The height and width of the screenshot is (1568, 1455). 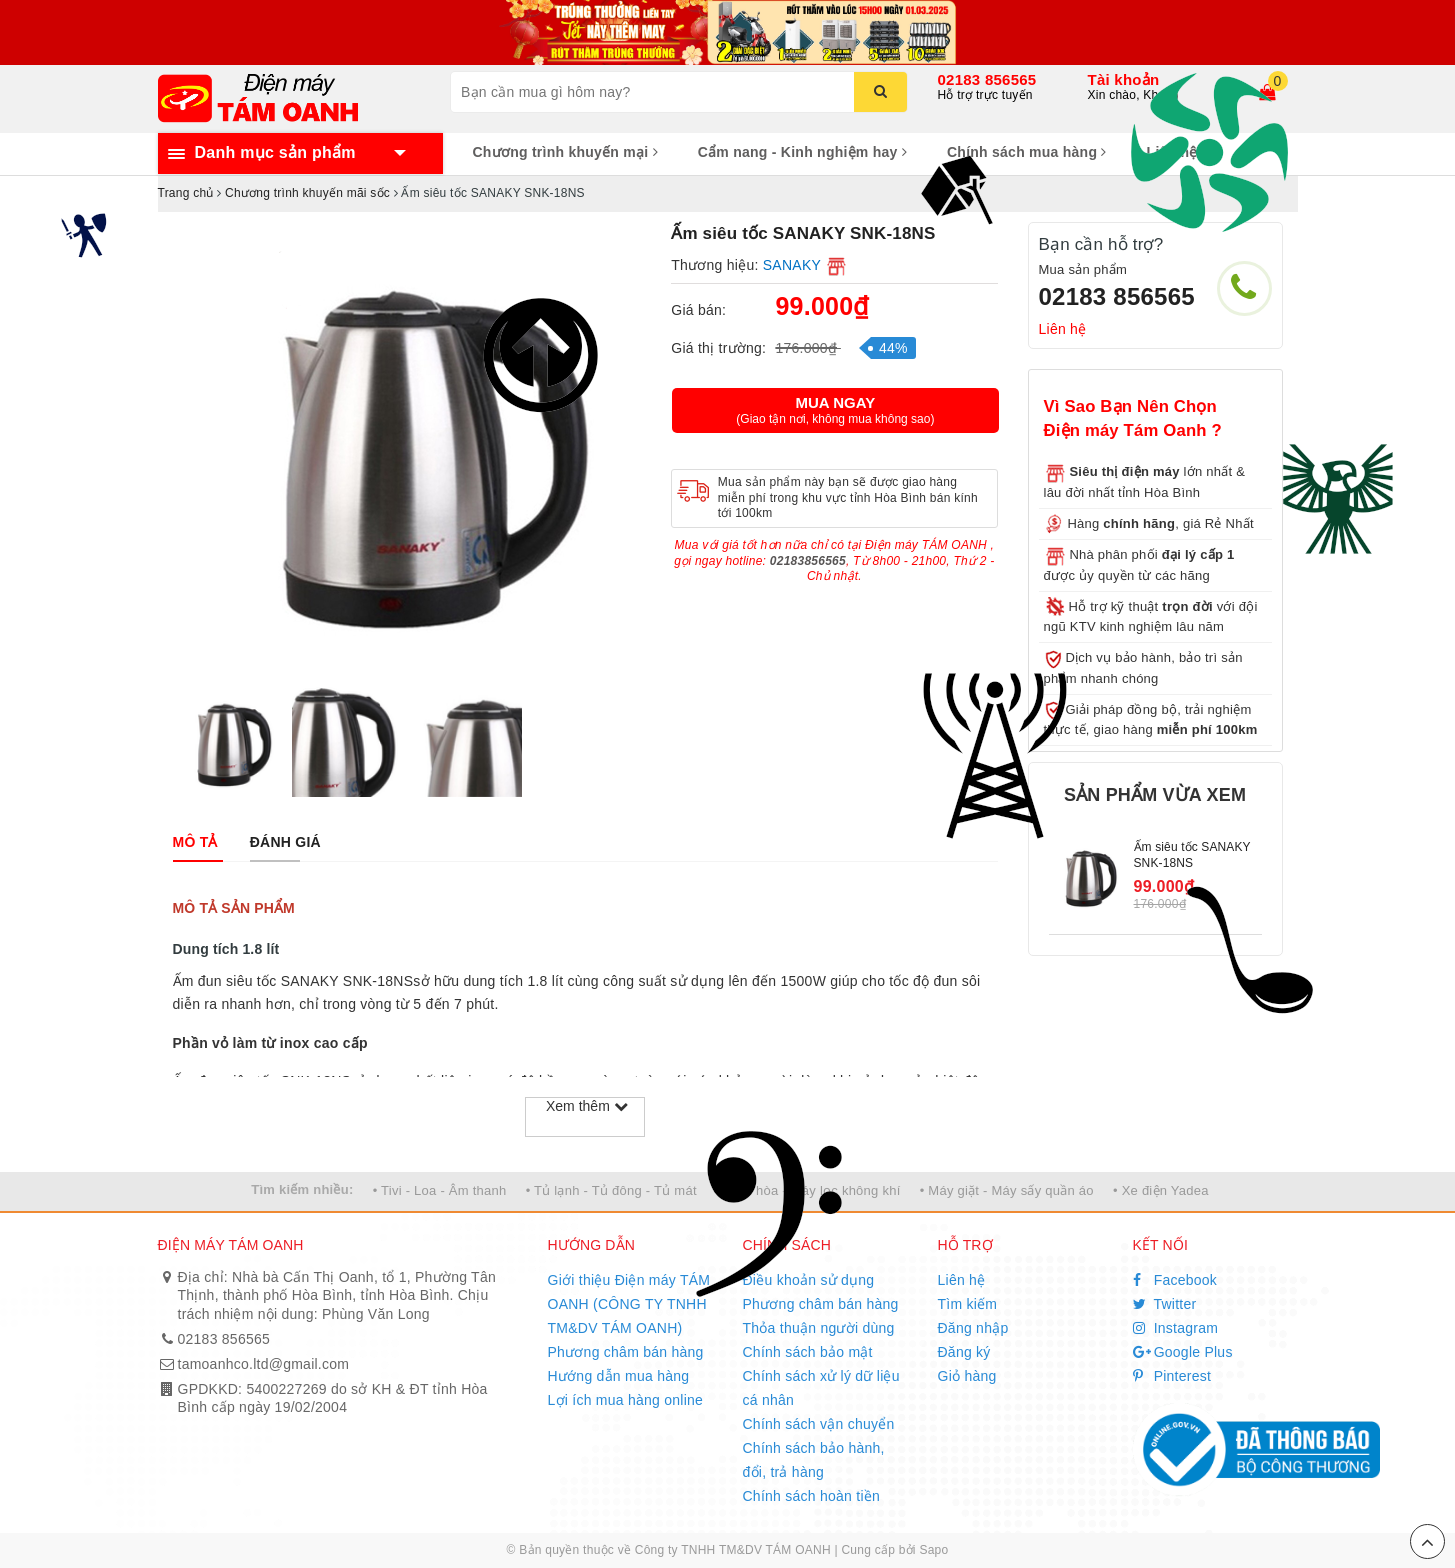 I want to click on set or place a trap in-game, so click(x=957, y=190).